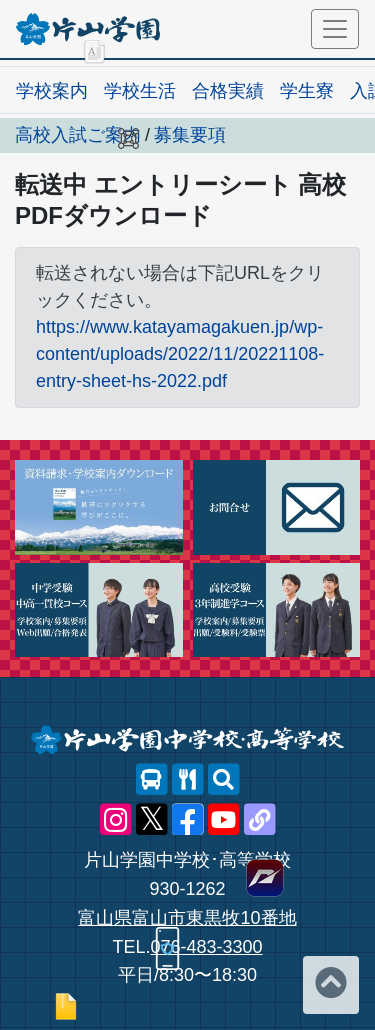 The width and height of the screenshot is (375, 1030). What do you see at coordinates (66, 1007) in the screenshot?
I see `a compressed gzip archive file` at bounding box center [66, 1007].